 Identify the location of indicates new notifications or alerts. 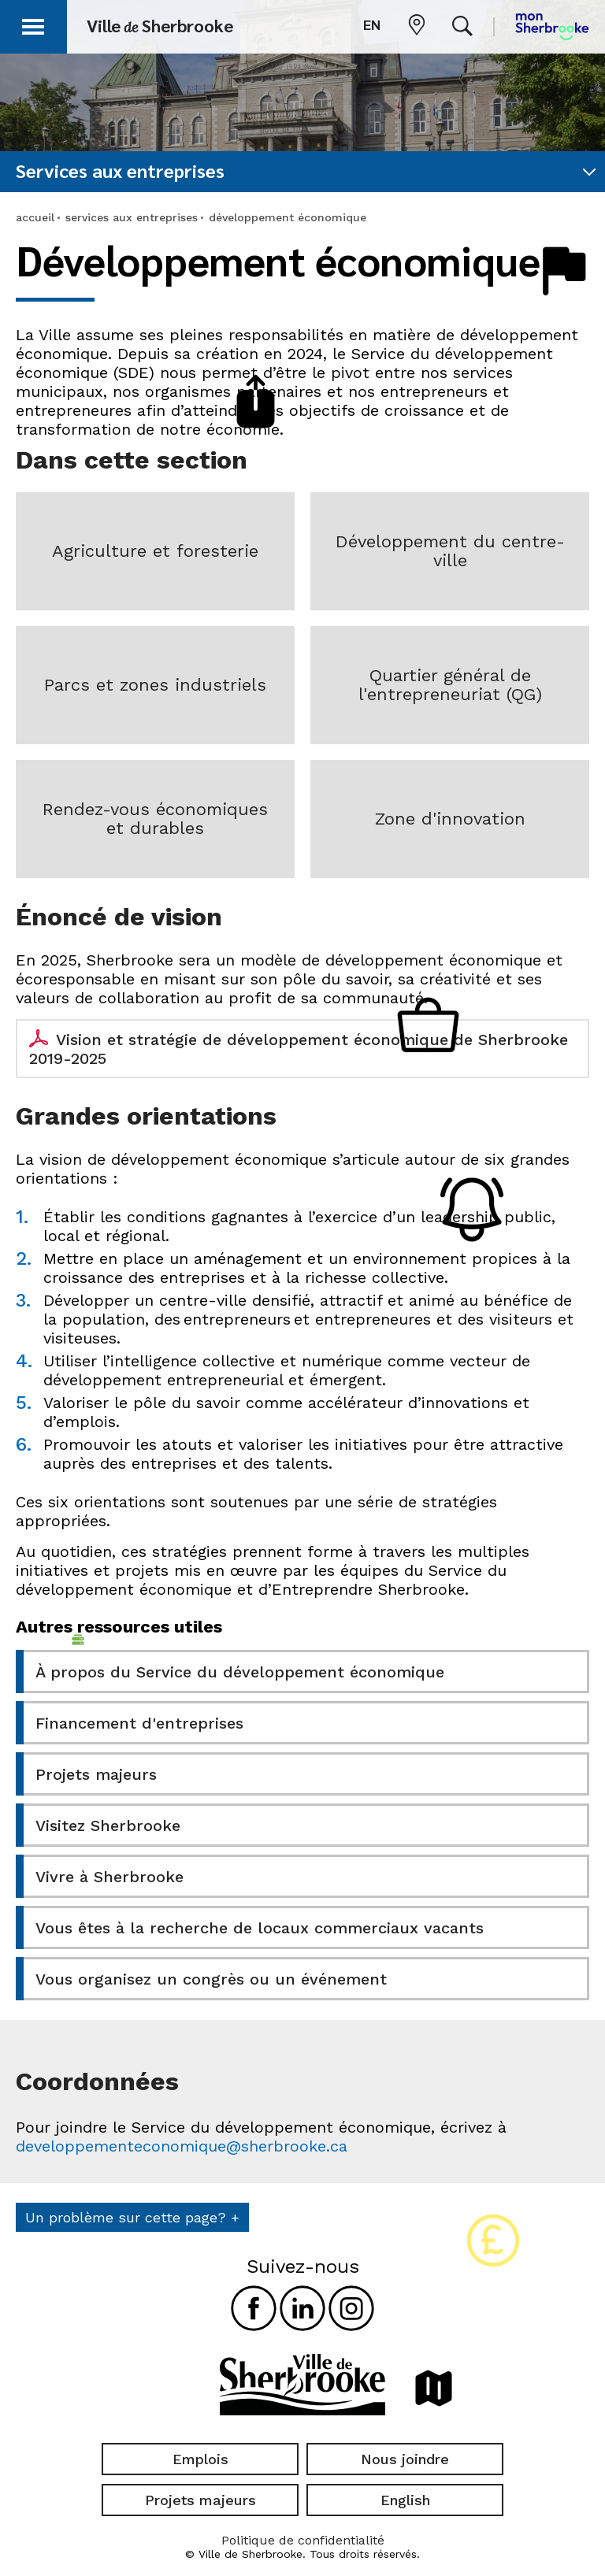
(472, 1210).